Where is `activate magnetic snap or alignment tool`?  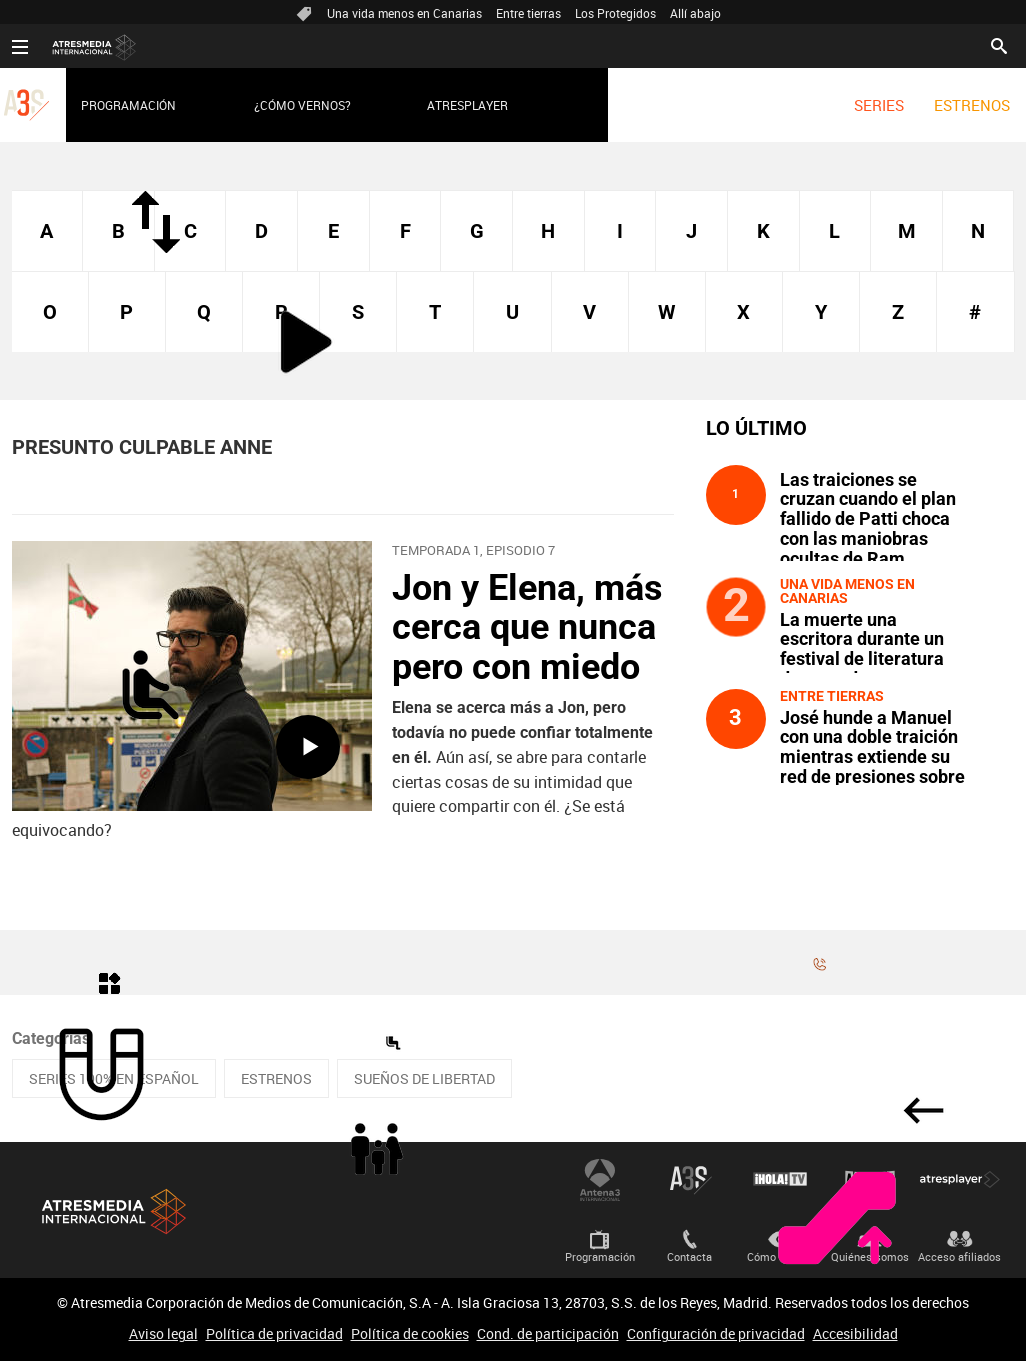
activate magnetic snap or alignment tool is located at coordinates (101, 1070).